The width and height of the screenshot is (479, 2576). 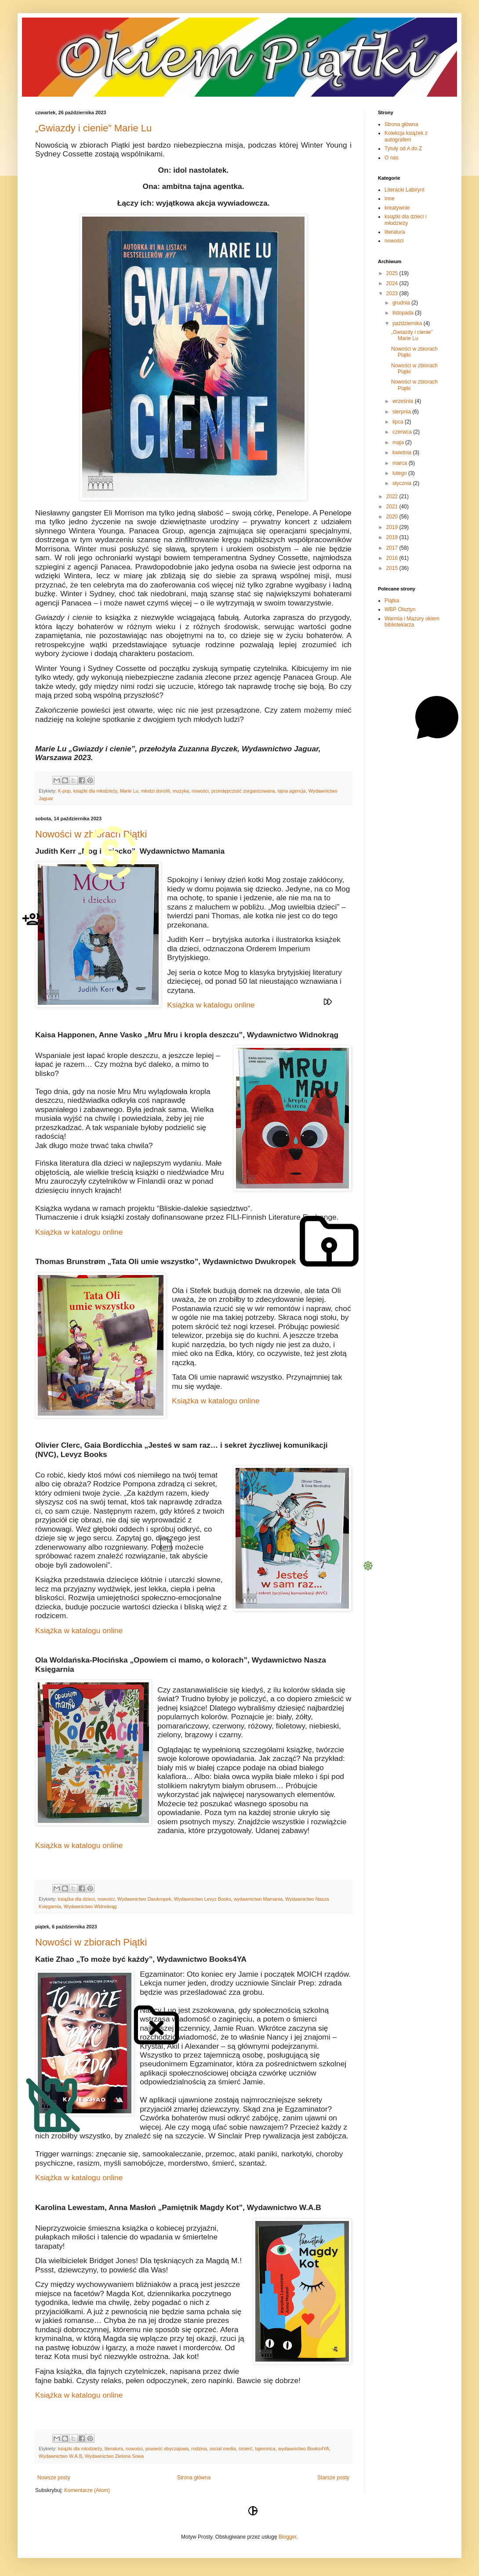 What do you see at coordinates (253, 2511) in the screenshot?
I see `view data breakdown or statistics` at bounding box center [253, 2511].